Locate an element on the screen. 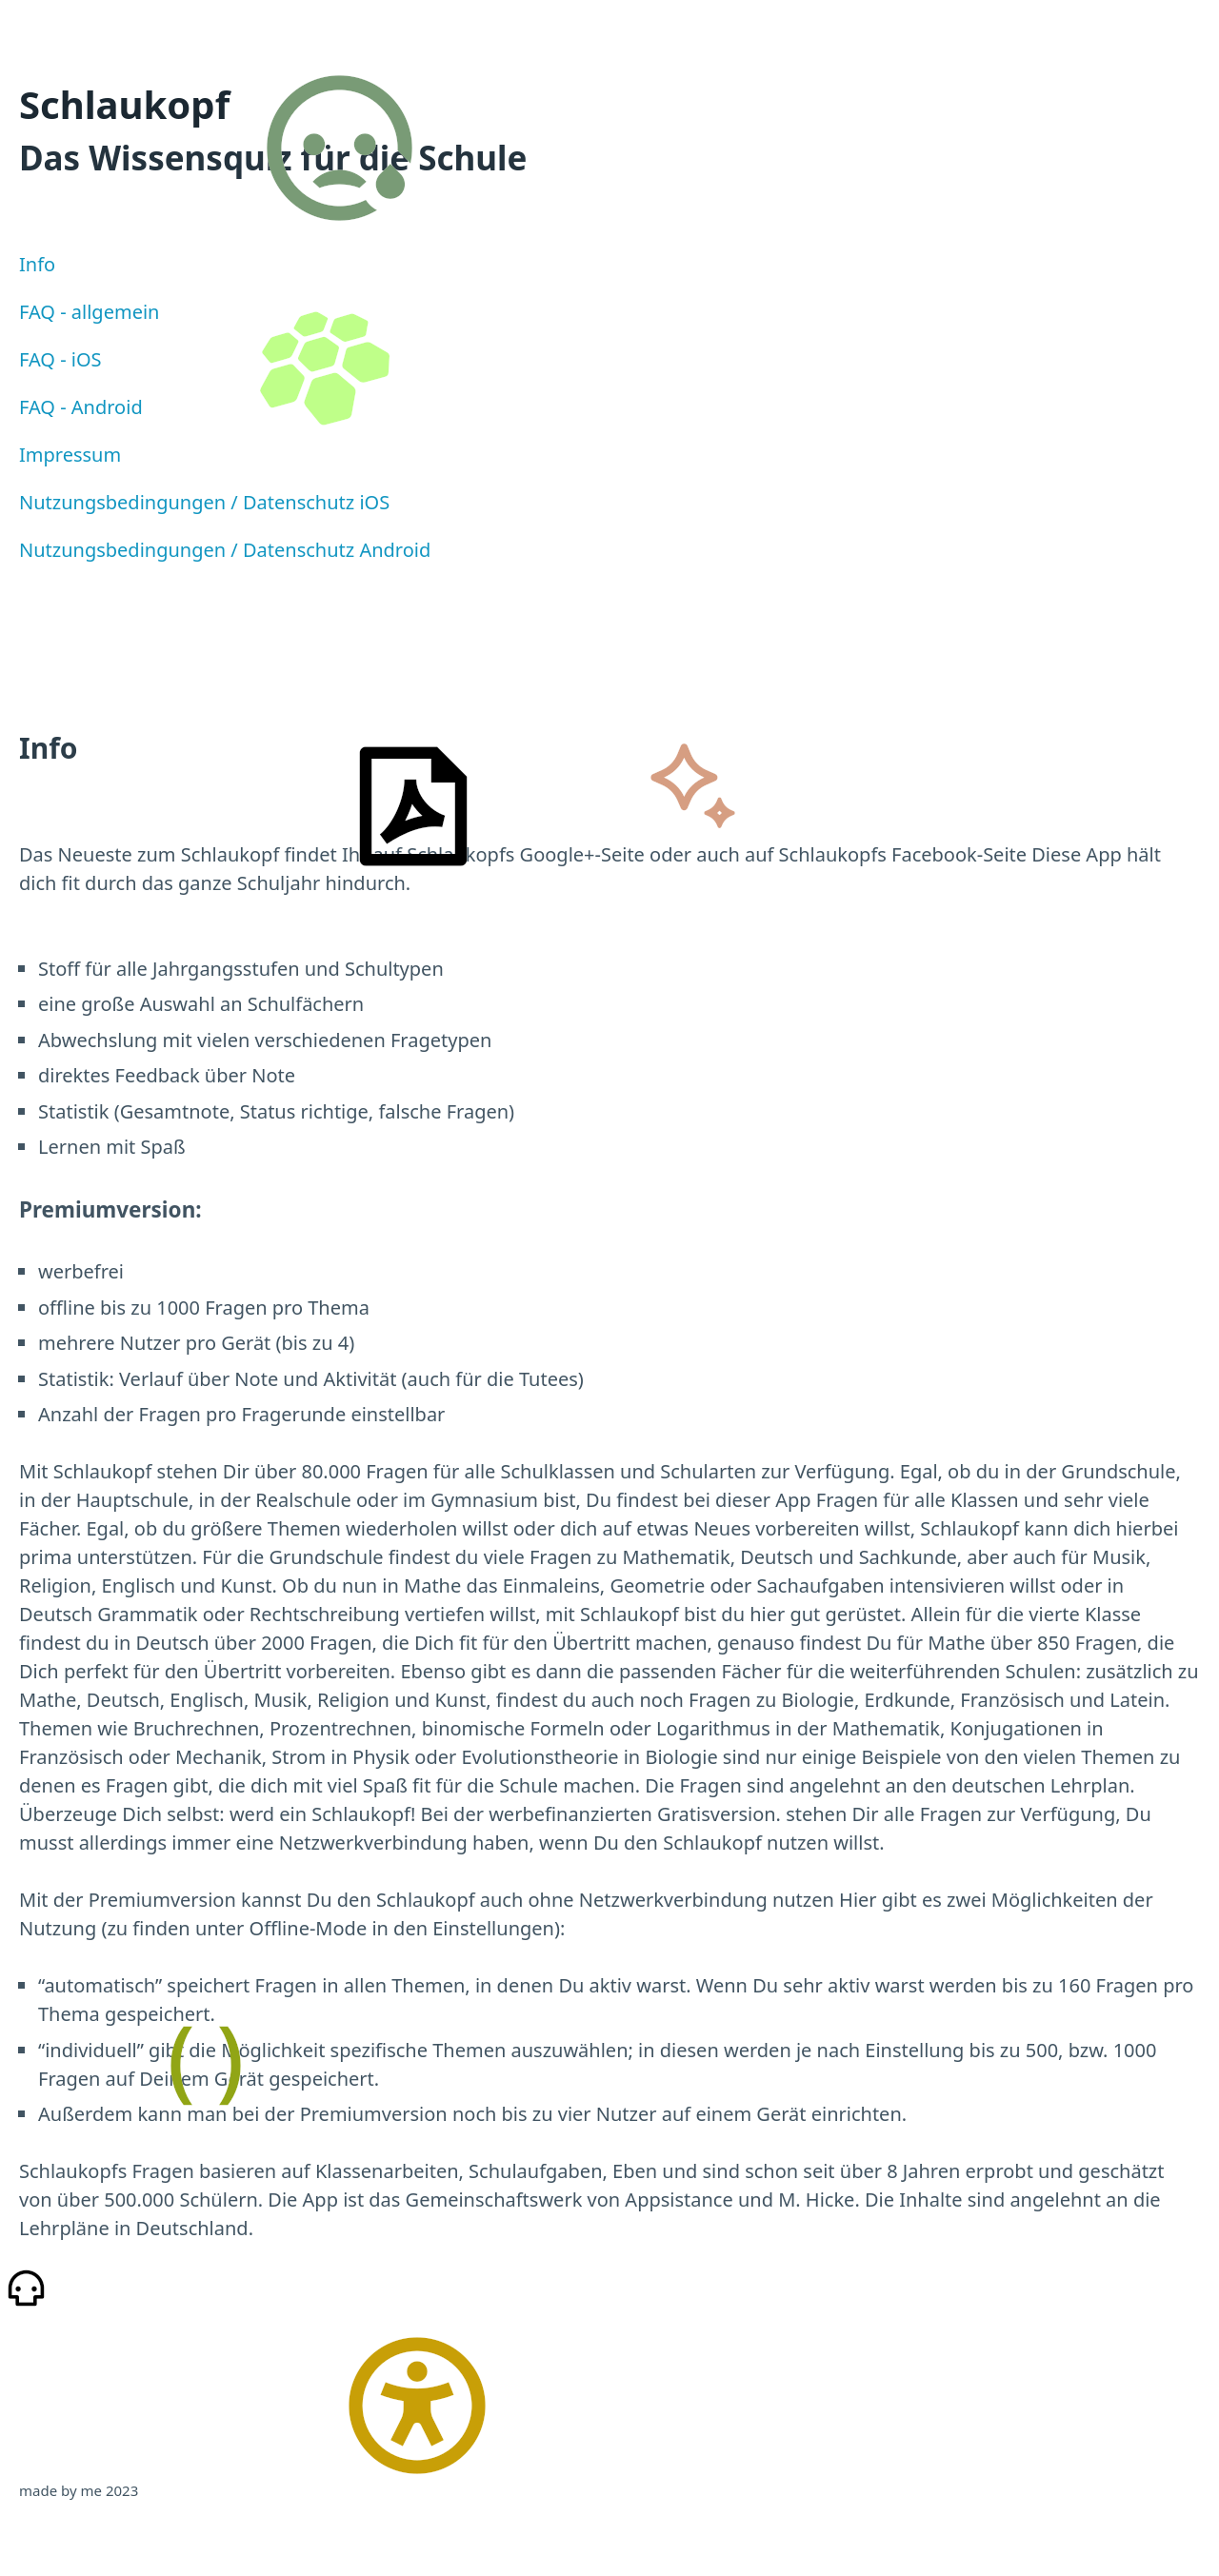 Image resolution: width=1219 pixels, height=2576 pixels. indicates dangerous or hazardous content is located at coordinates (26, 2288).